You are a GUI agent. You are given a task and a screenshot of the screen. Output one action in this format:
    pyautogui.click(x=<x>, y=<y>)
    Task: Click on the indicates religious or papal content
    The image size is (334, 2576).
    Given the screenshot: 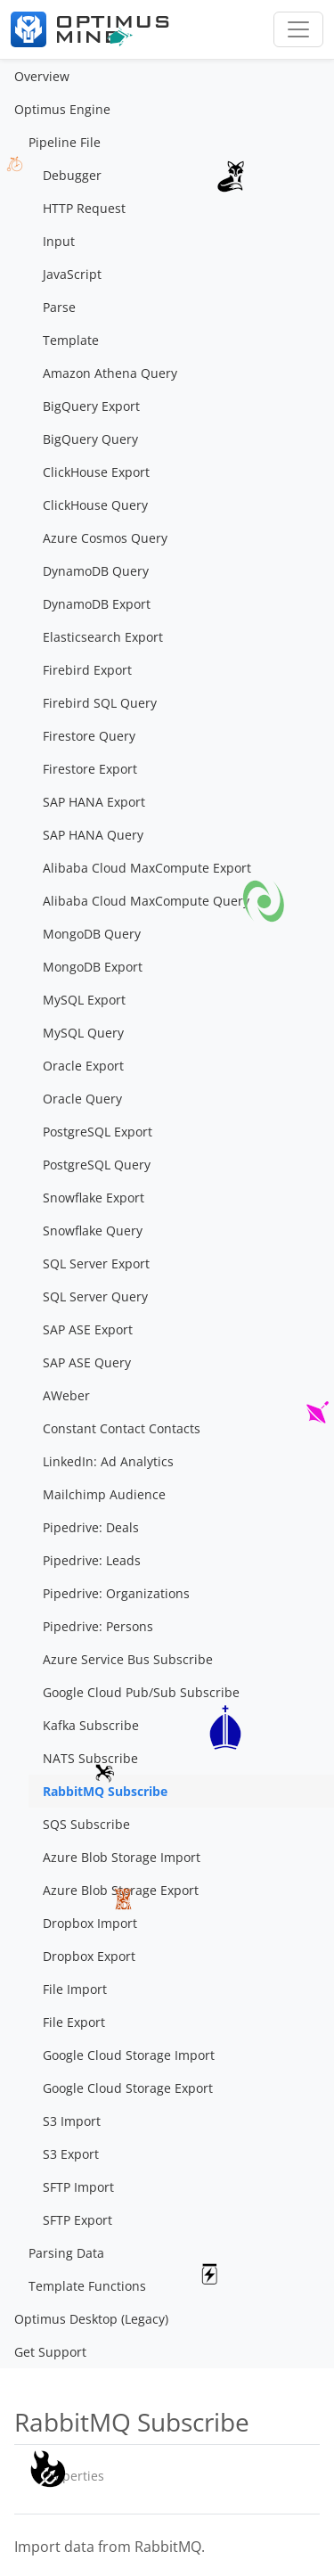 What is the action you would take?
    pyautogui.click(x=225, y=1727)
    